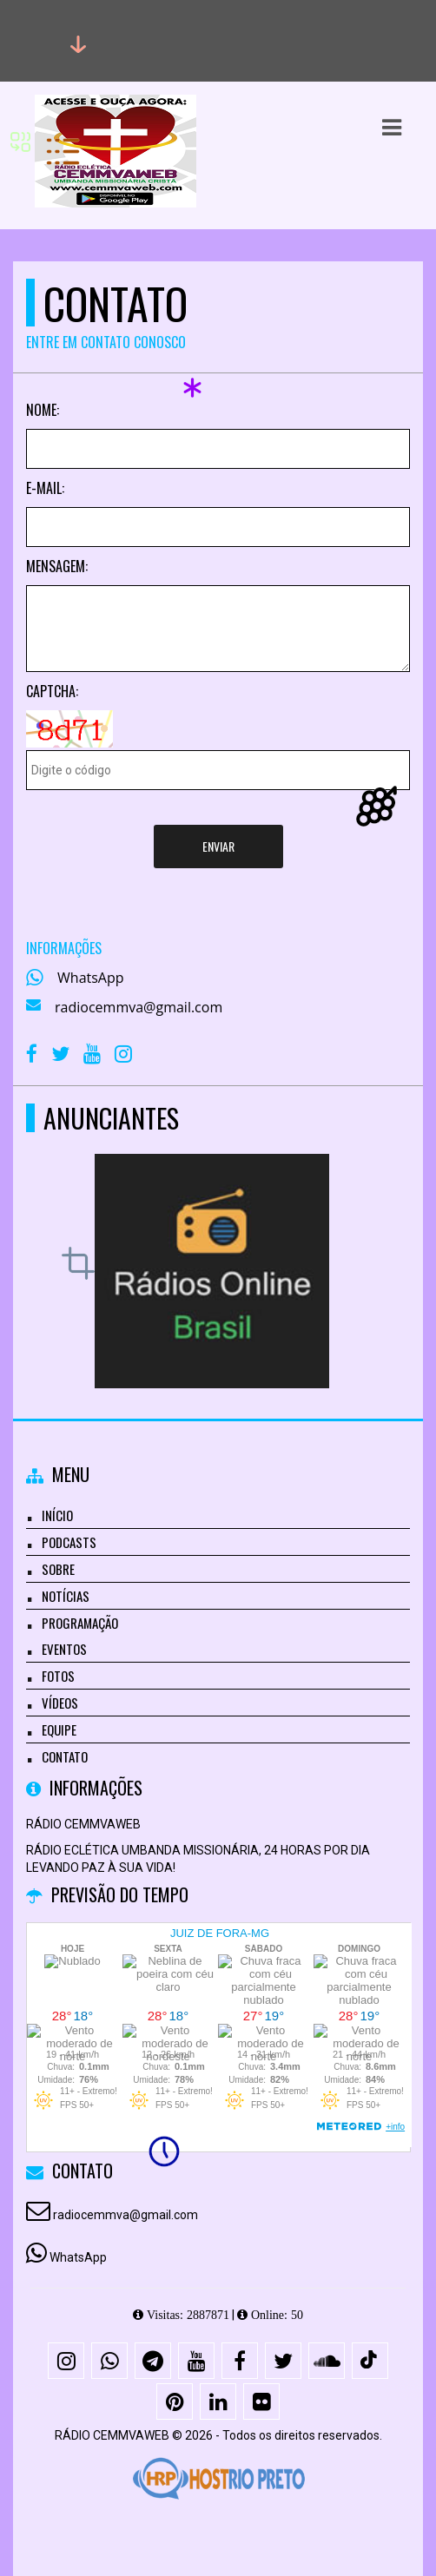  What do you see at coordinates (78, 44) in the screenshot?
I see `download a file or content` at bounding box center [78, 44].